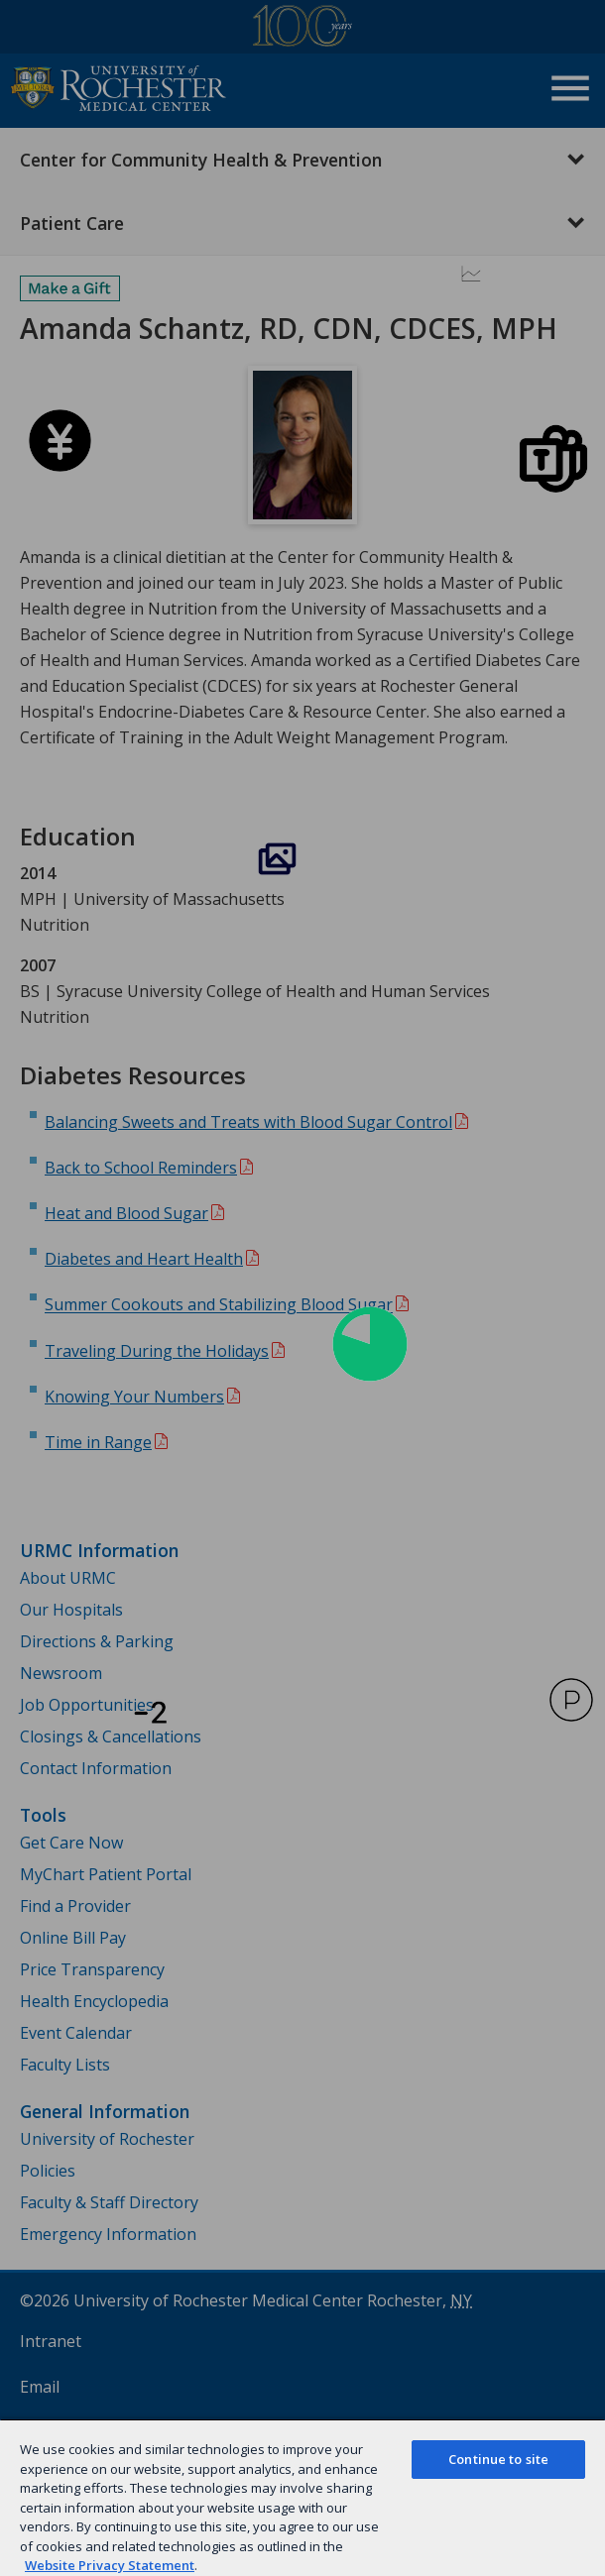  Describe the element at coordinates (151, 1713) in the screenshot. I see `decrease exposure by 2 stops` at that location.